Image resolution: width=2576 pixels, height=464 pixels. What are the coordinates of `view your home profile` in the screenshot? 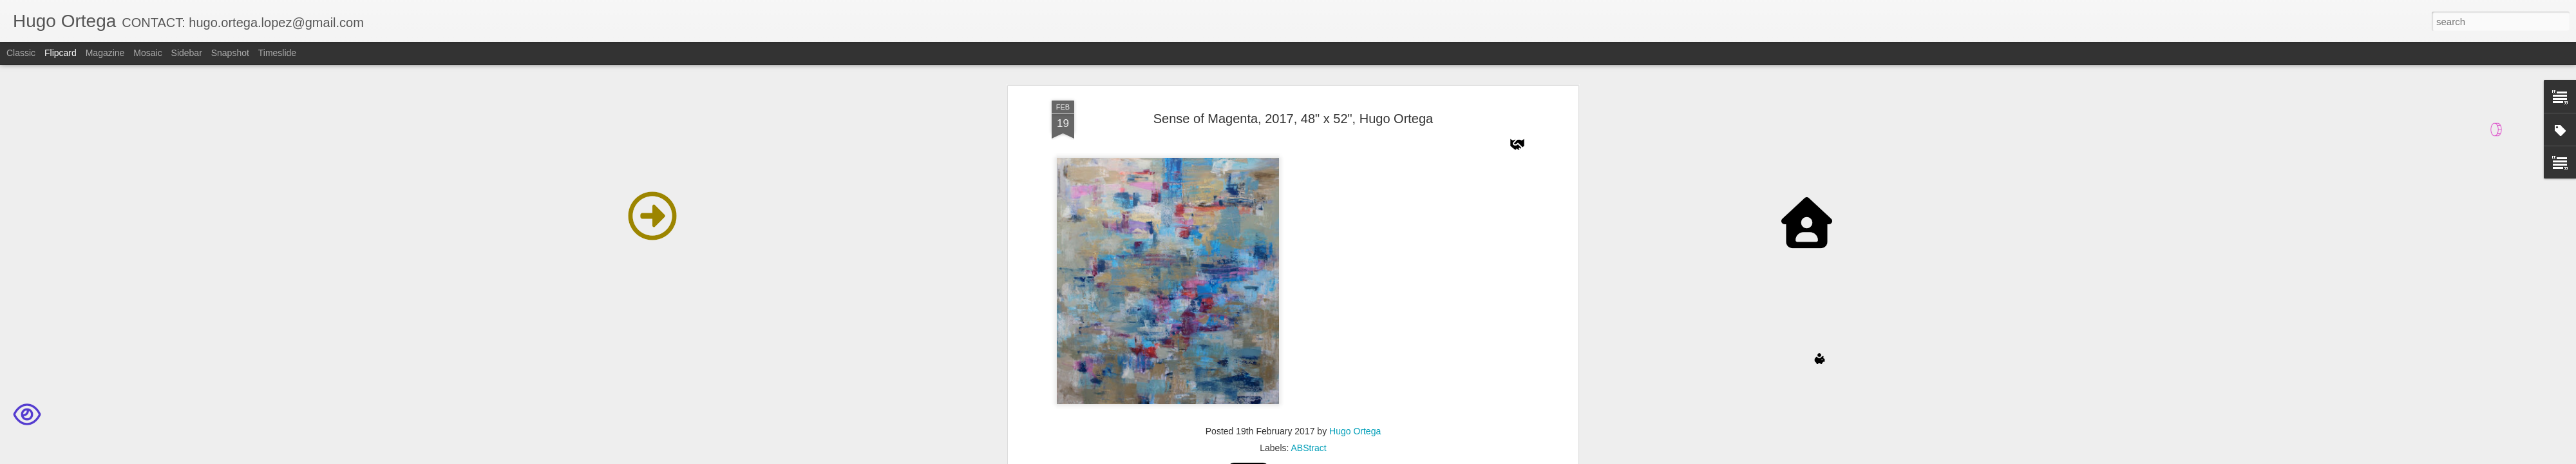 It's located at (1806, 222).